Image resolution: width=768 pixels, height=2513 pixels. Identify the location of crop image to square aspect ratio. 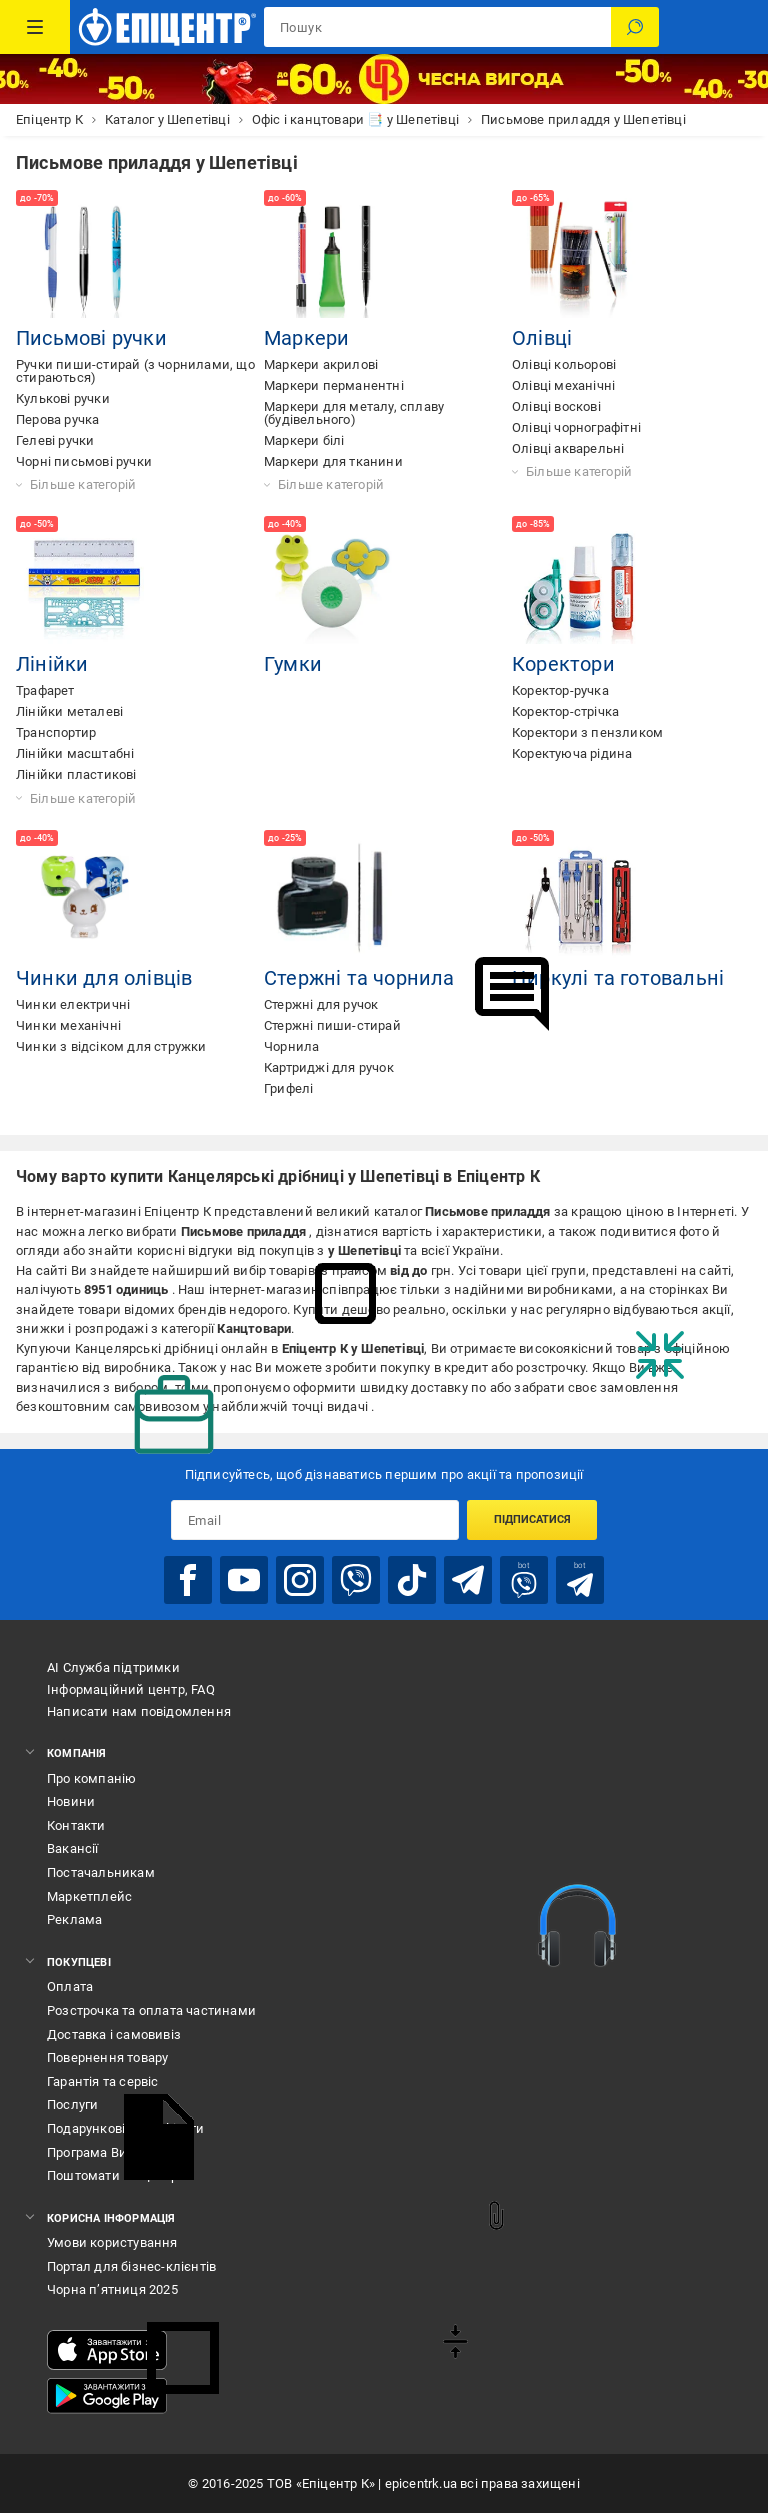
(183, 2358).